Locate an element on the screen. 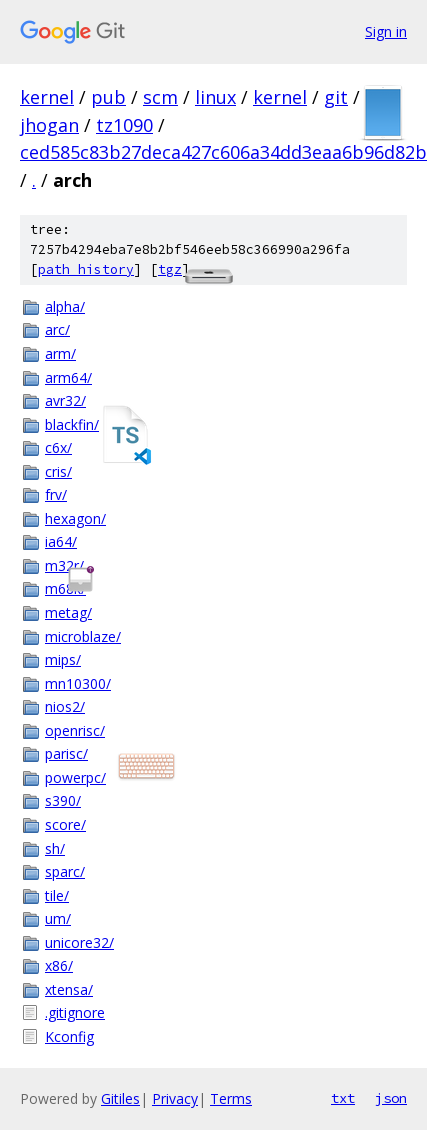  represents a mac mini device in system settings is located at coordinates (209, 269).